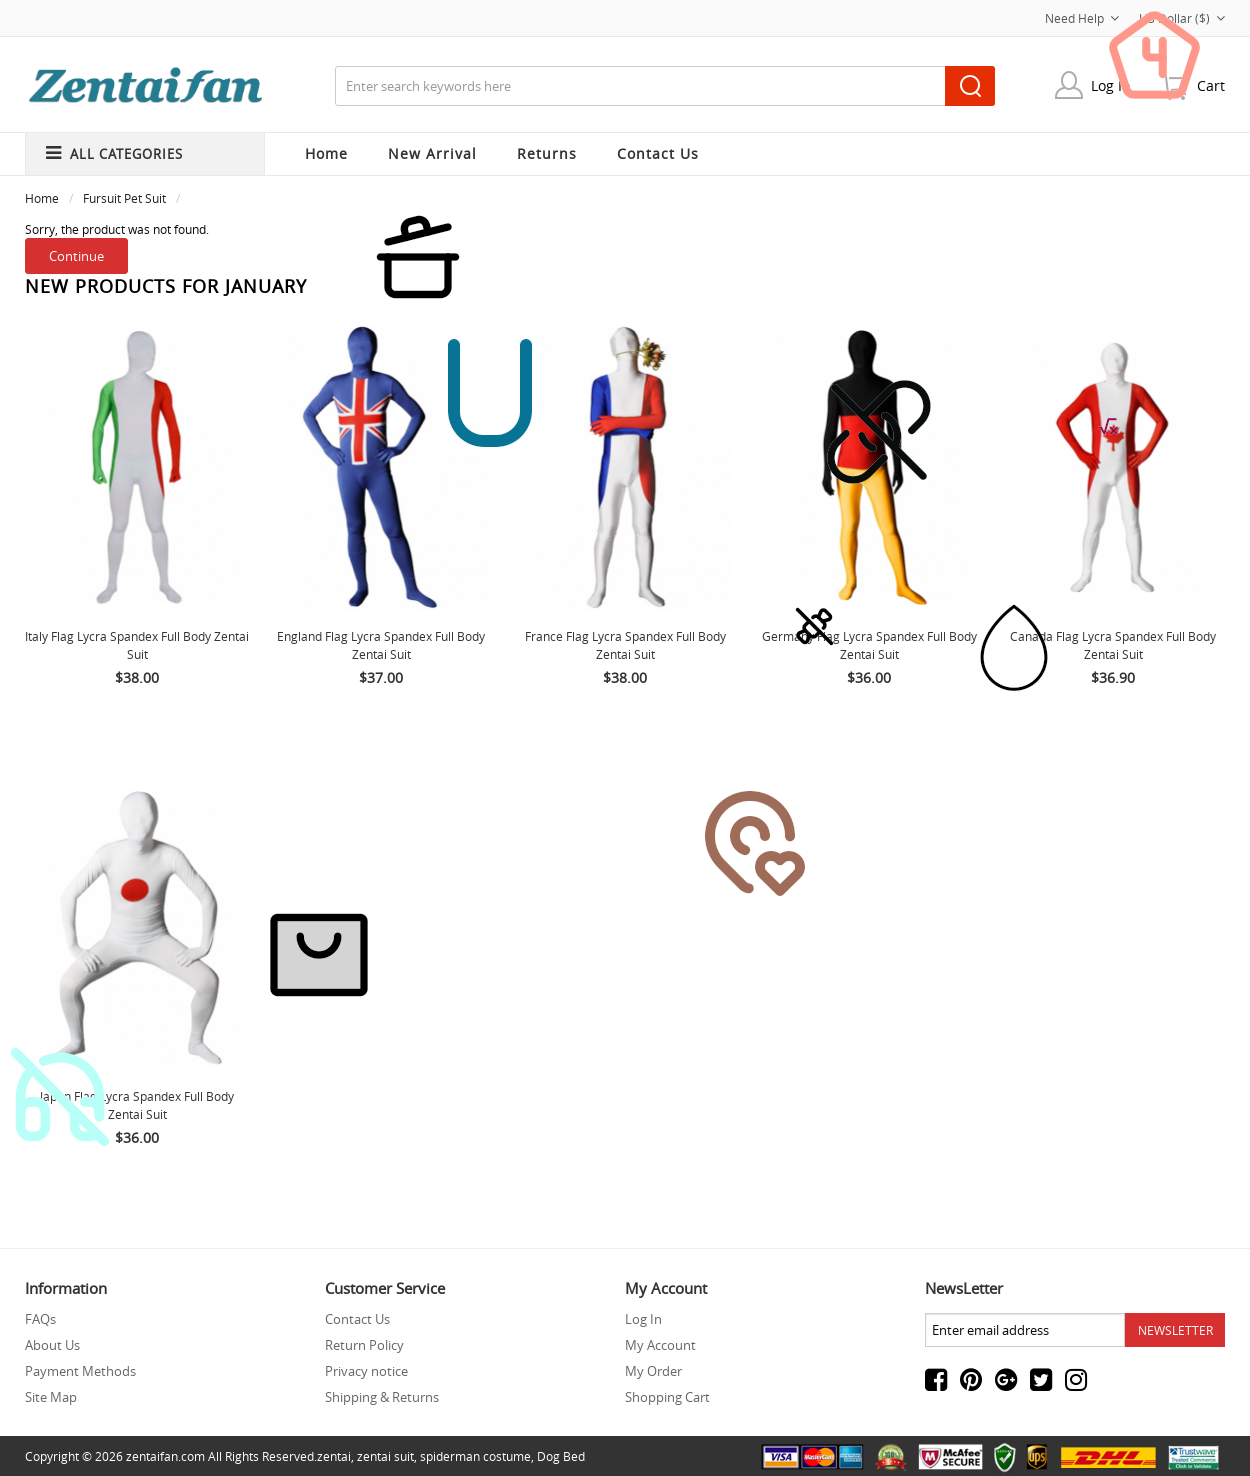  I want to click on unlink or disconnect a shared link, so click(879, 432).